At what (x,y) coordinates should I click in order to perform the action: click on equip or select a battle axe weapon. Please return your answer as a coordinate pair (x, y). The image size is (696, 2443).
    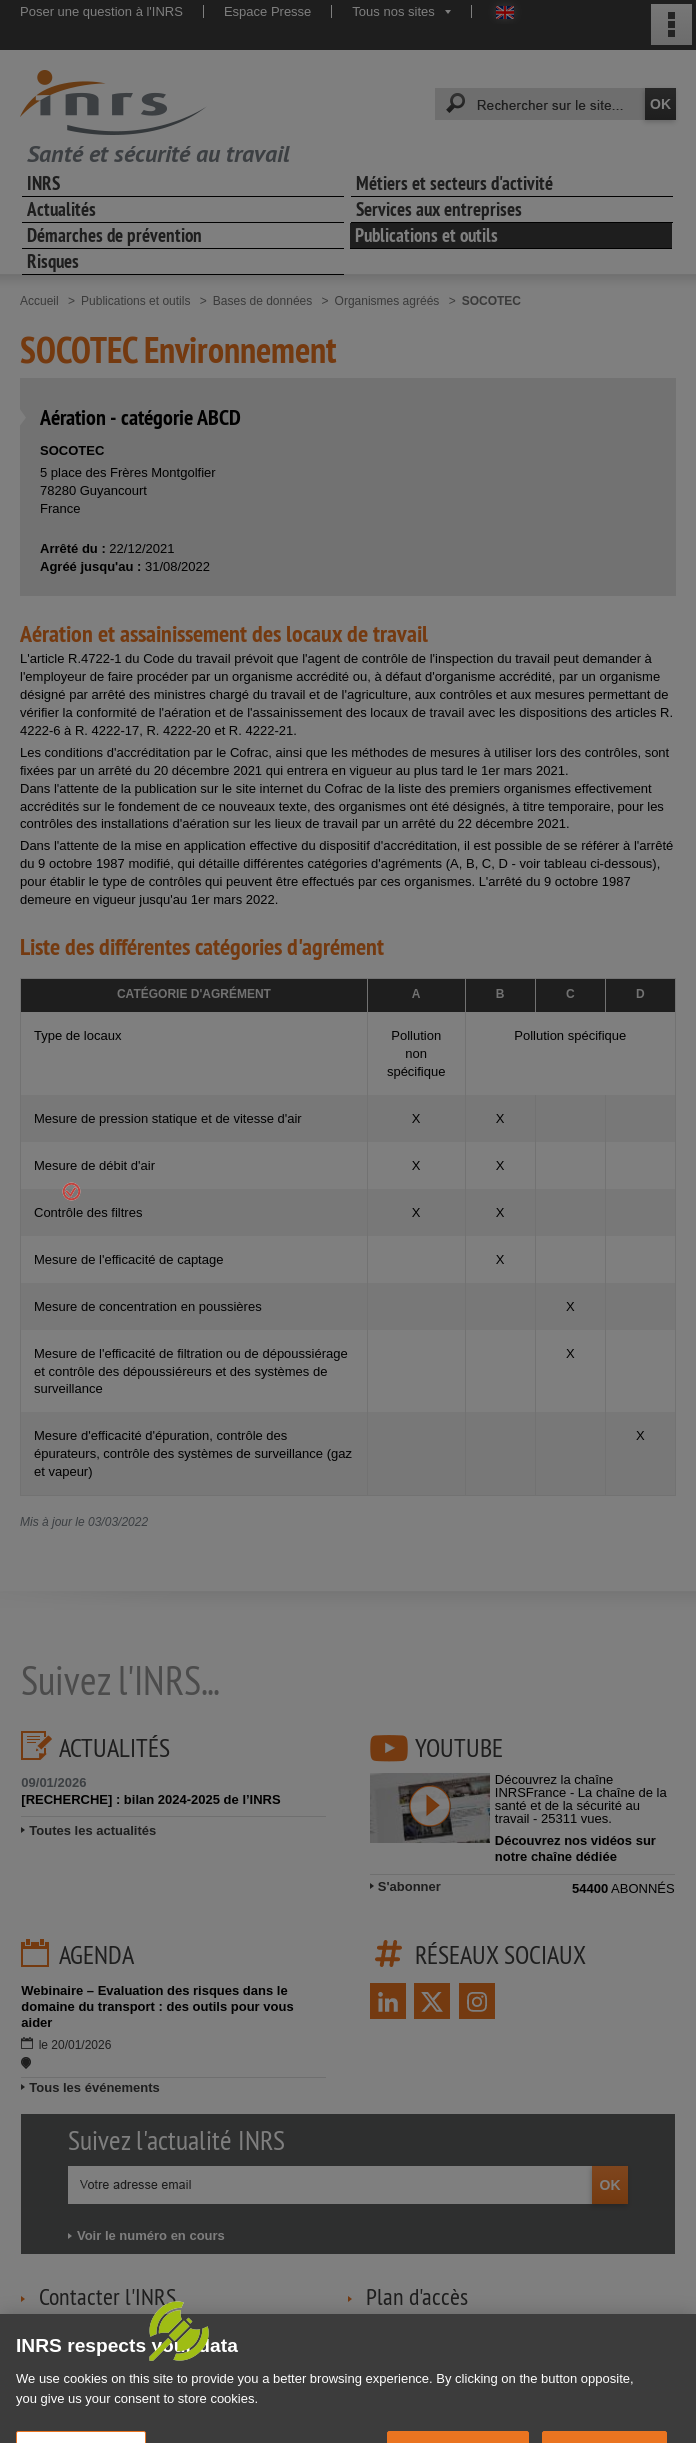
    Looking at the image, I should click on (179, 2331).